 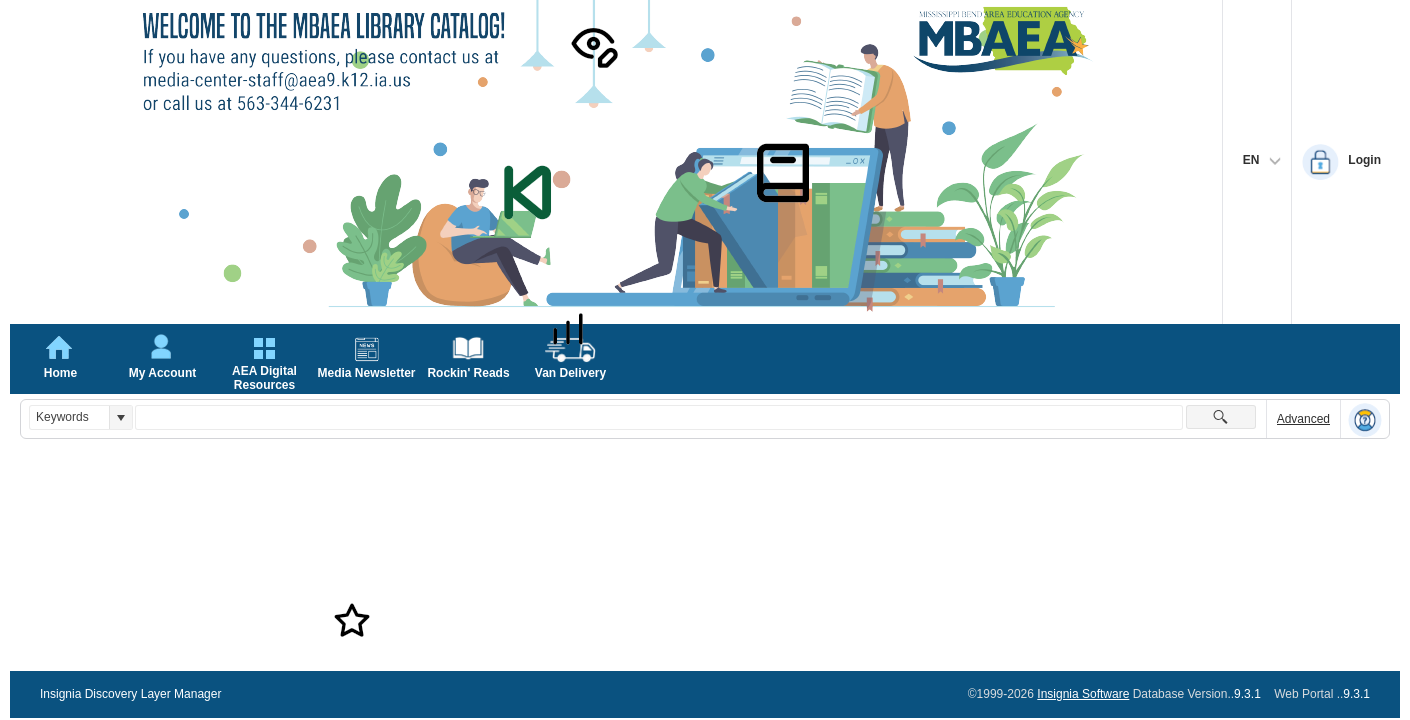 I want to click on view analytics or statistics, so click(x=568, y=328).